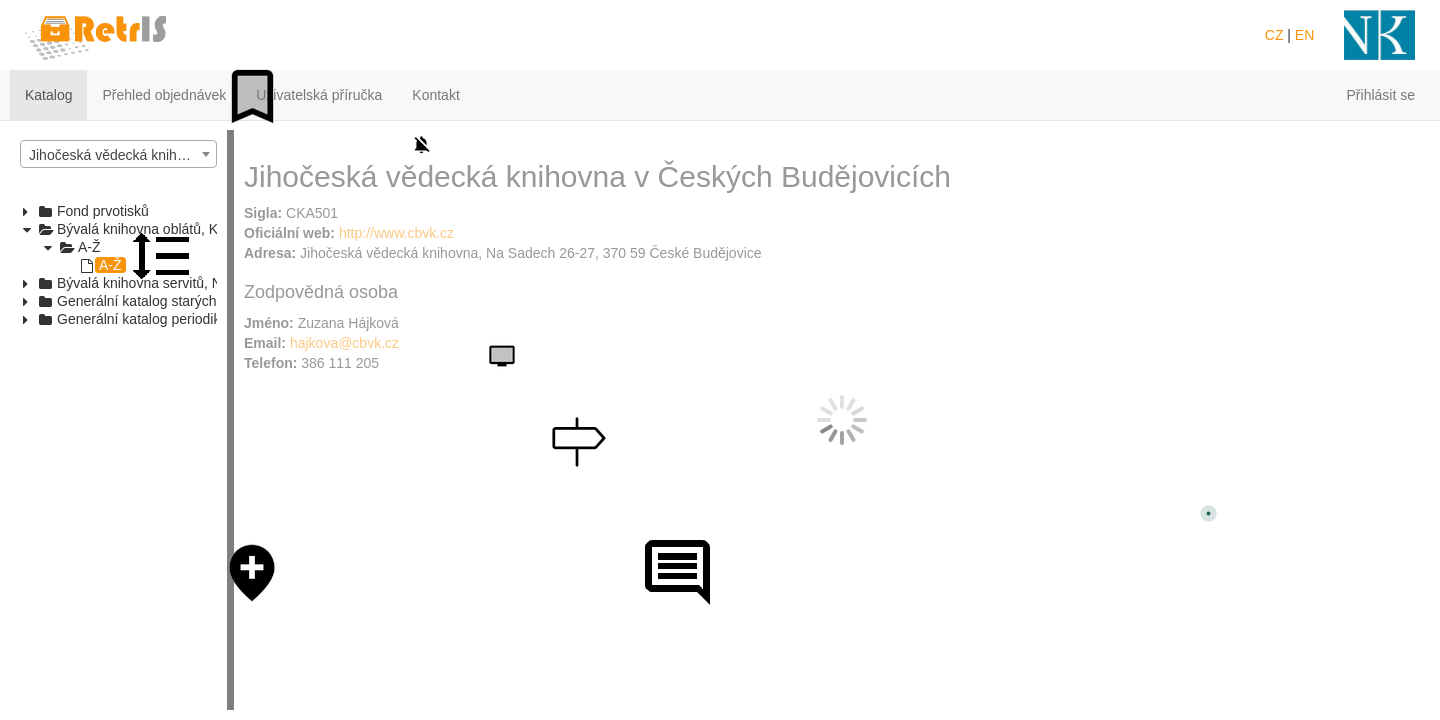  What do you see at coordinates (252, 96) in the screenshot?
I see `bookmark this item` at bounding box center [252, 96].